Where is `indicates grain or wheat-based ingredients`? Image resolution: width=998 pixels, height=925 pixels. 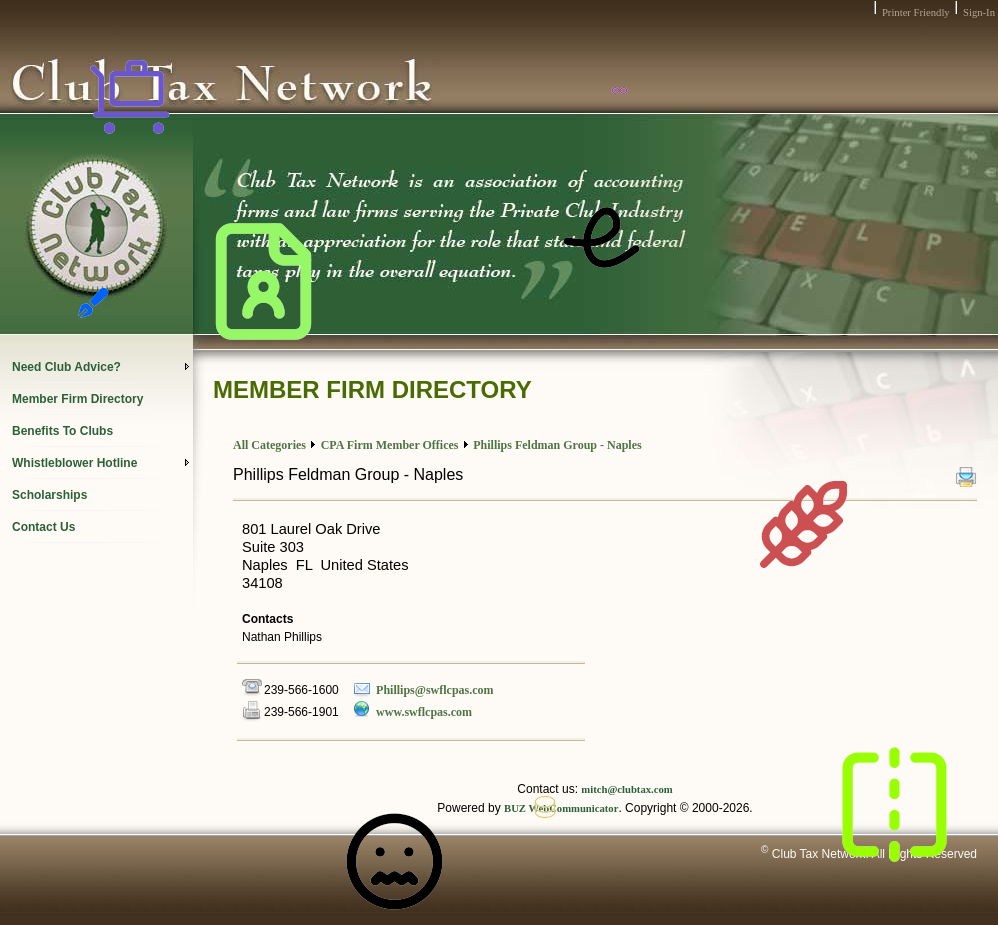 indicates grain or wheat-based ingredients is located at coordinates (803, 524).